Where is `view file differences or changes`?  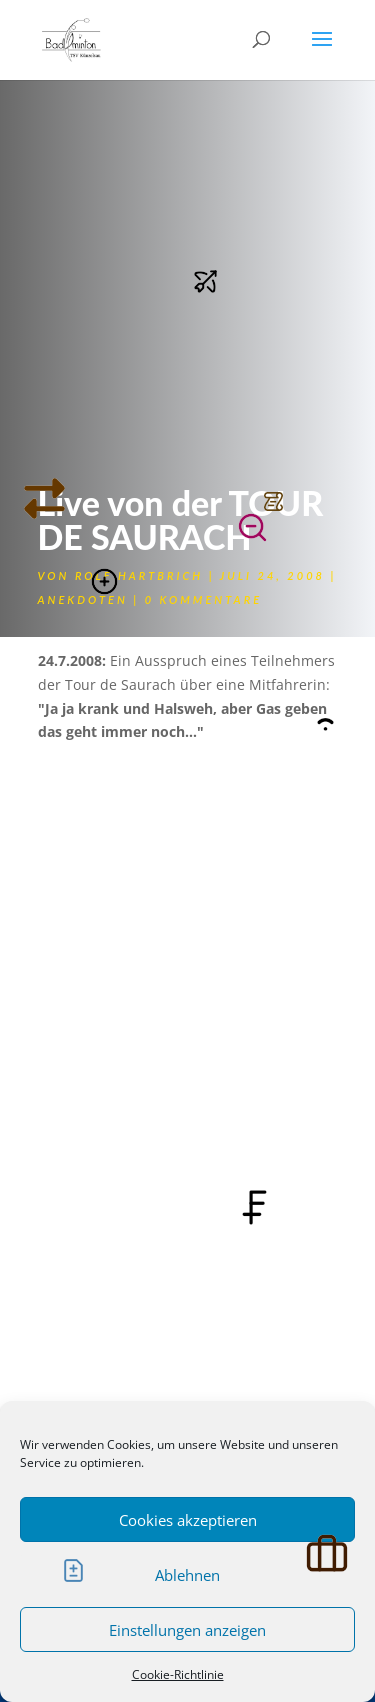
view file differences or changes is located at coordinates (73, 1570).